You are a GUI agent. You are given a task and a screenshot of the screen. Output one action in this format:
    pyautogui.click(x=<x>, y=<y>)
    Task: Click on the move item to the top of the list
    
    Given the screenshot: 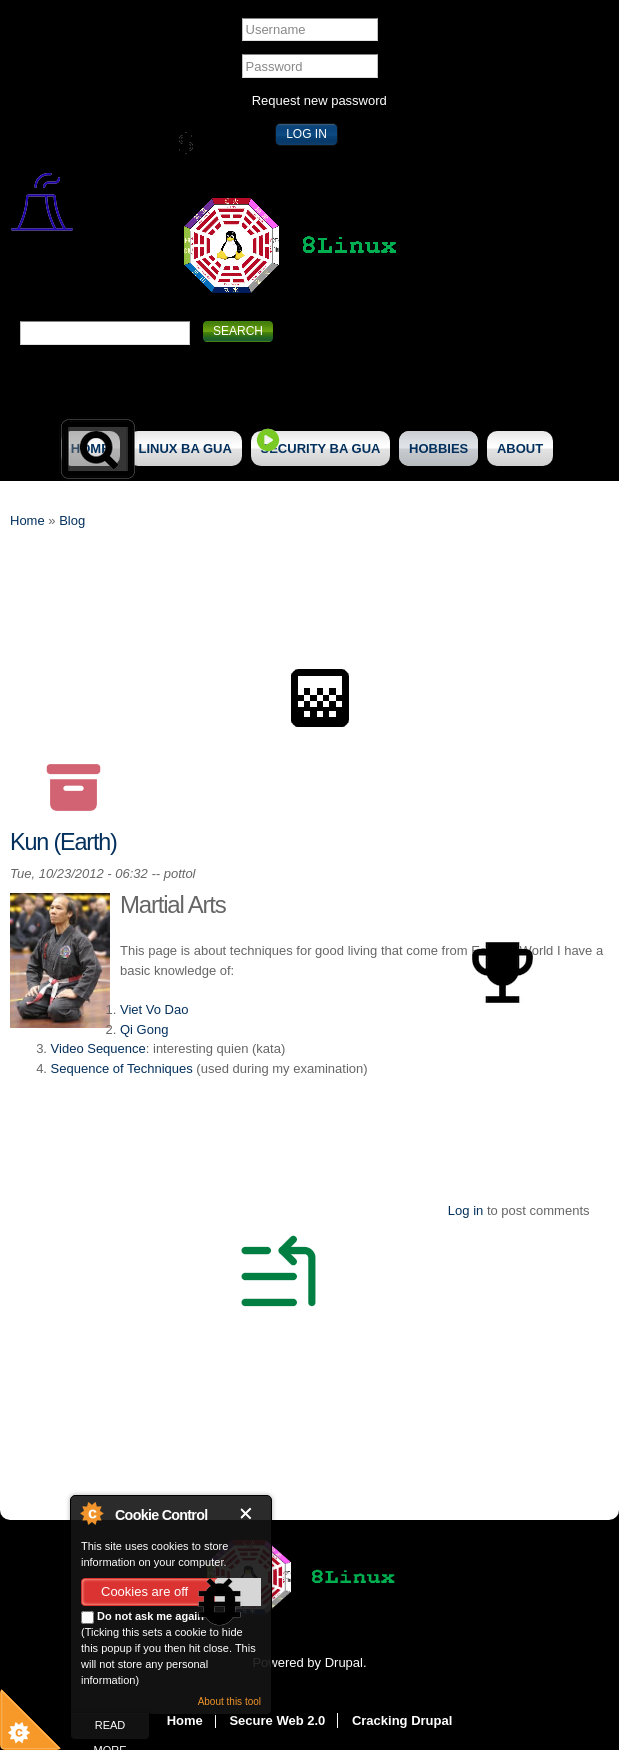 What is the action you would take?
    pyautogui.click(x=278, y=1276)
    